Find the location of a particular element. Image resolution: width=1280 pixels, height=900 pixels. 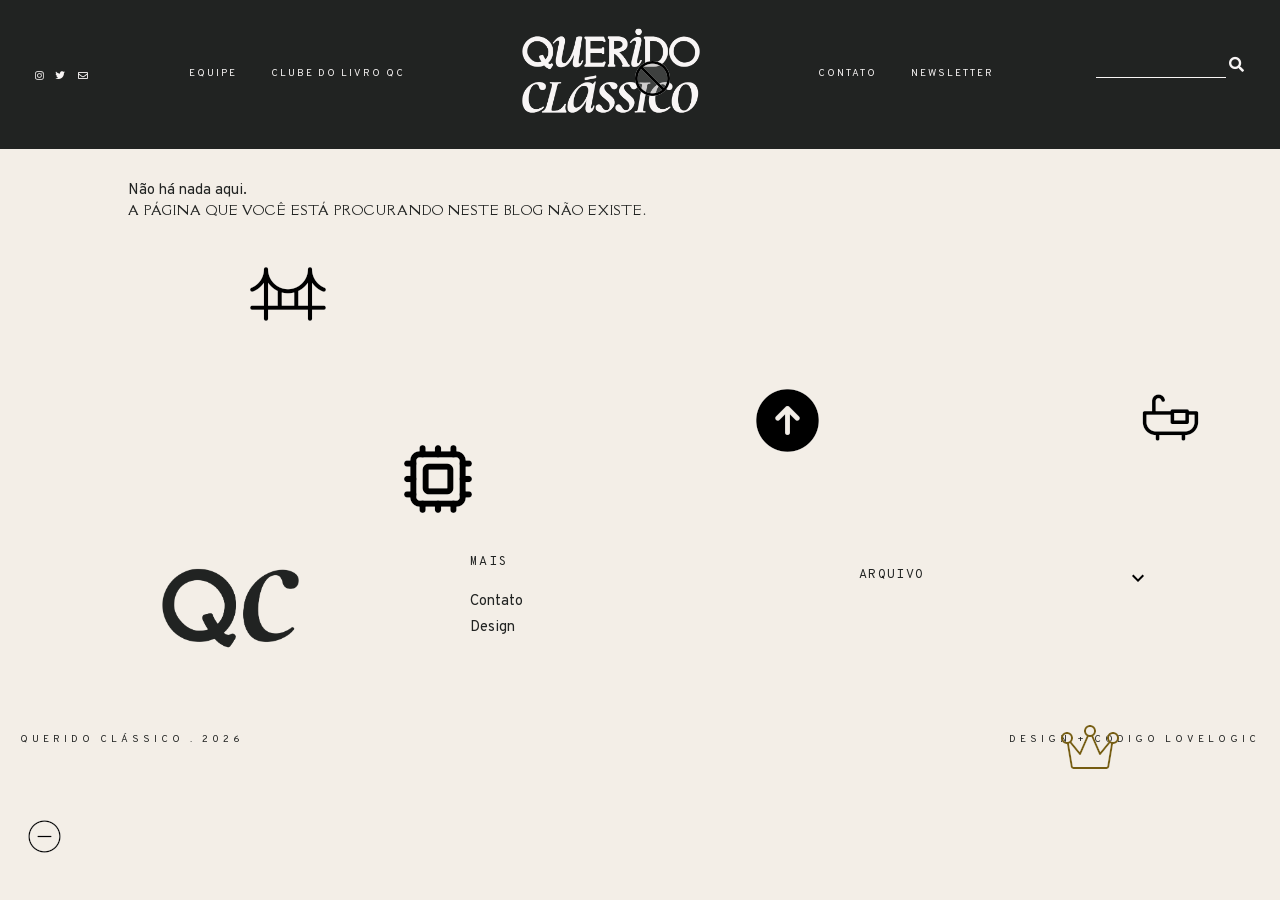

indicates premium or VIP membership status is located at coordinates (1090, 750).